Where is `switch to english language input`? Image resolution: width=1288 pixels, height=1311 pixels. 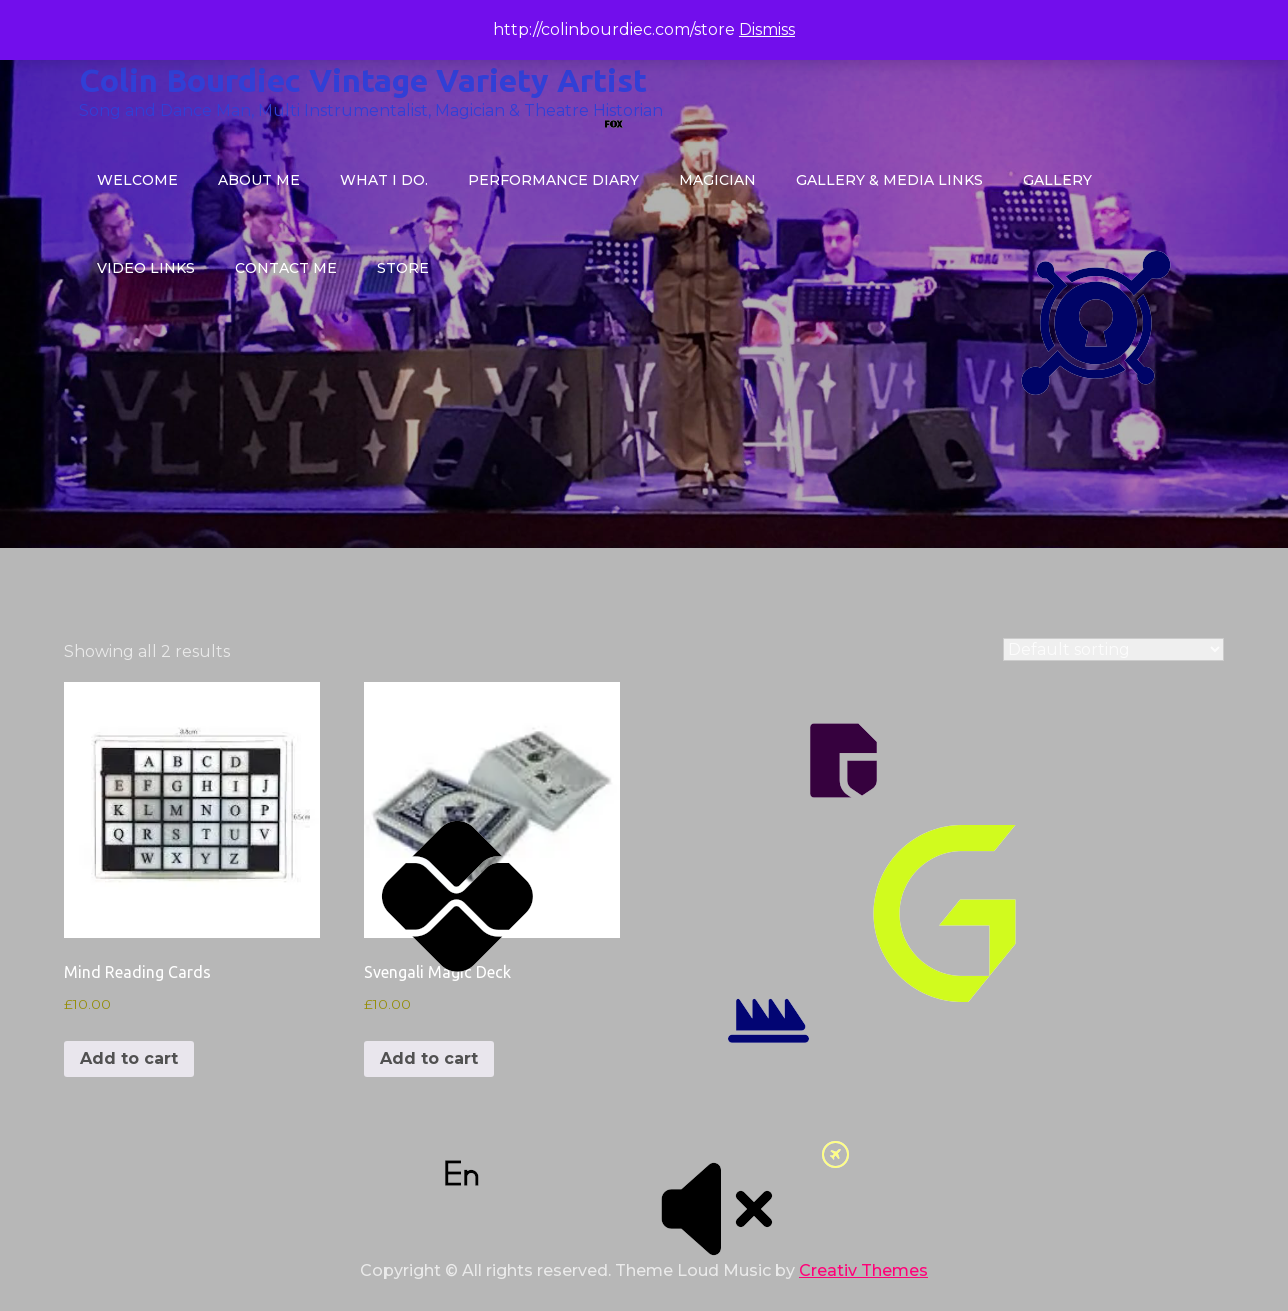 switch to english language input is located at coordinates (461, 1173).